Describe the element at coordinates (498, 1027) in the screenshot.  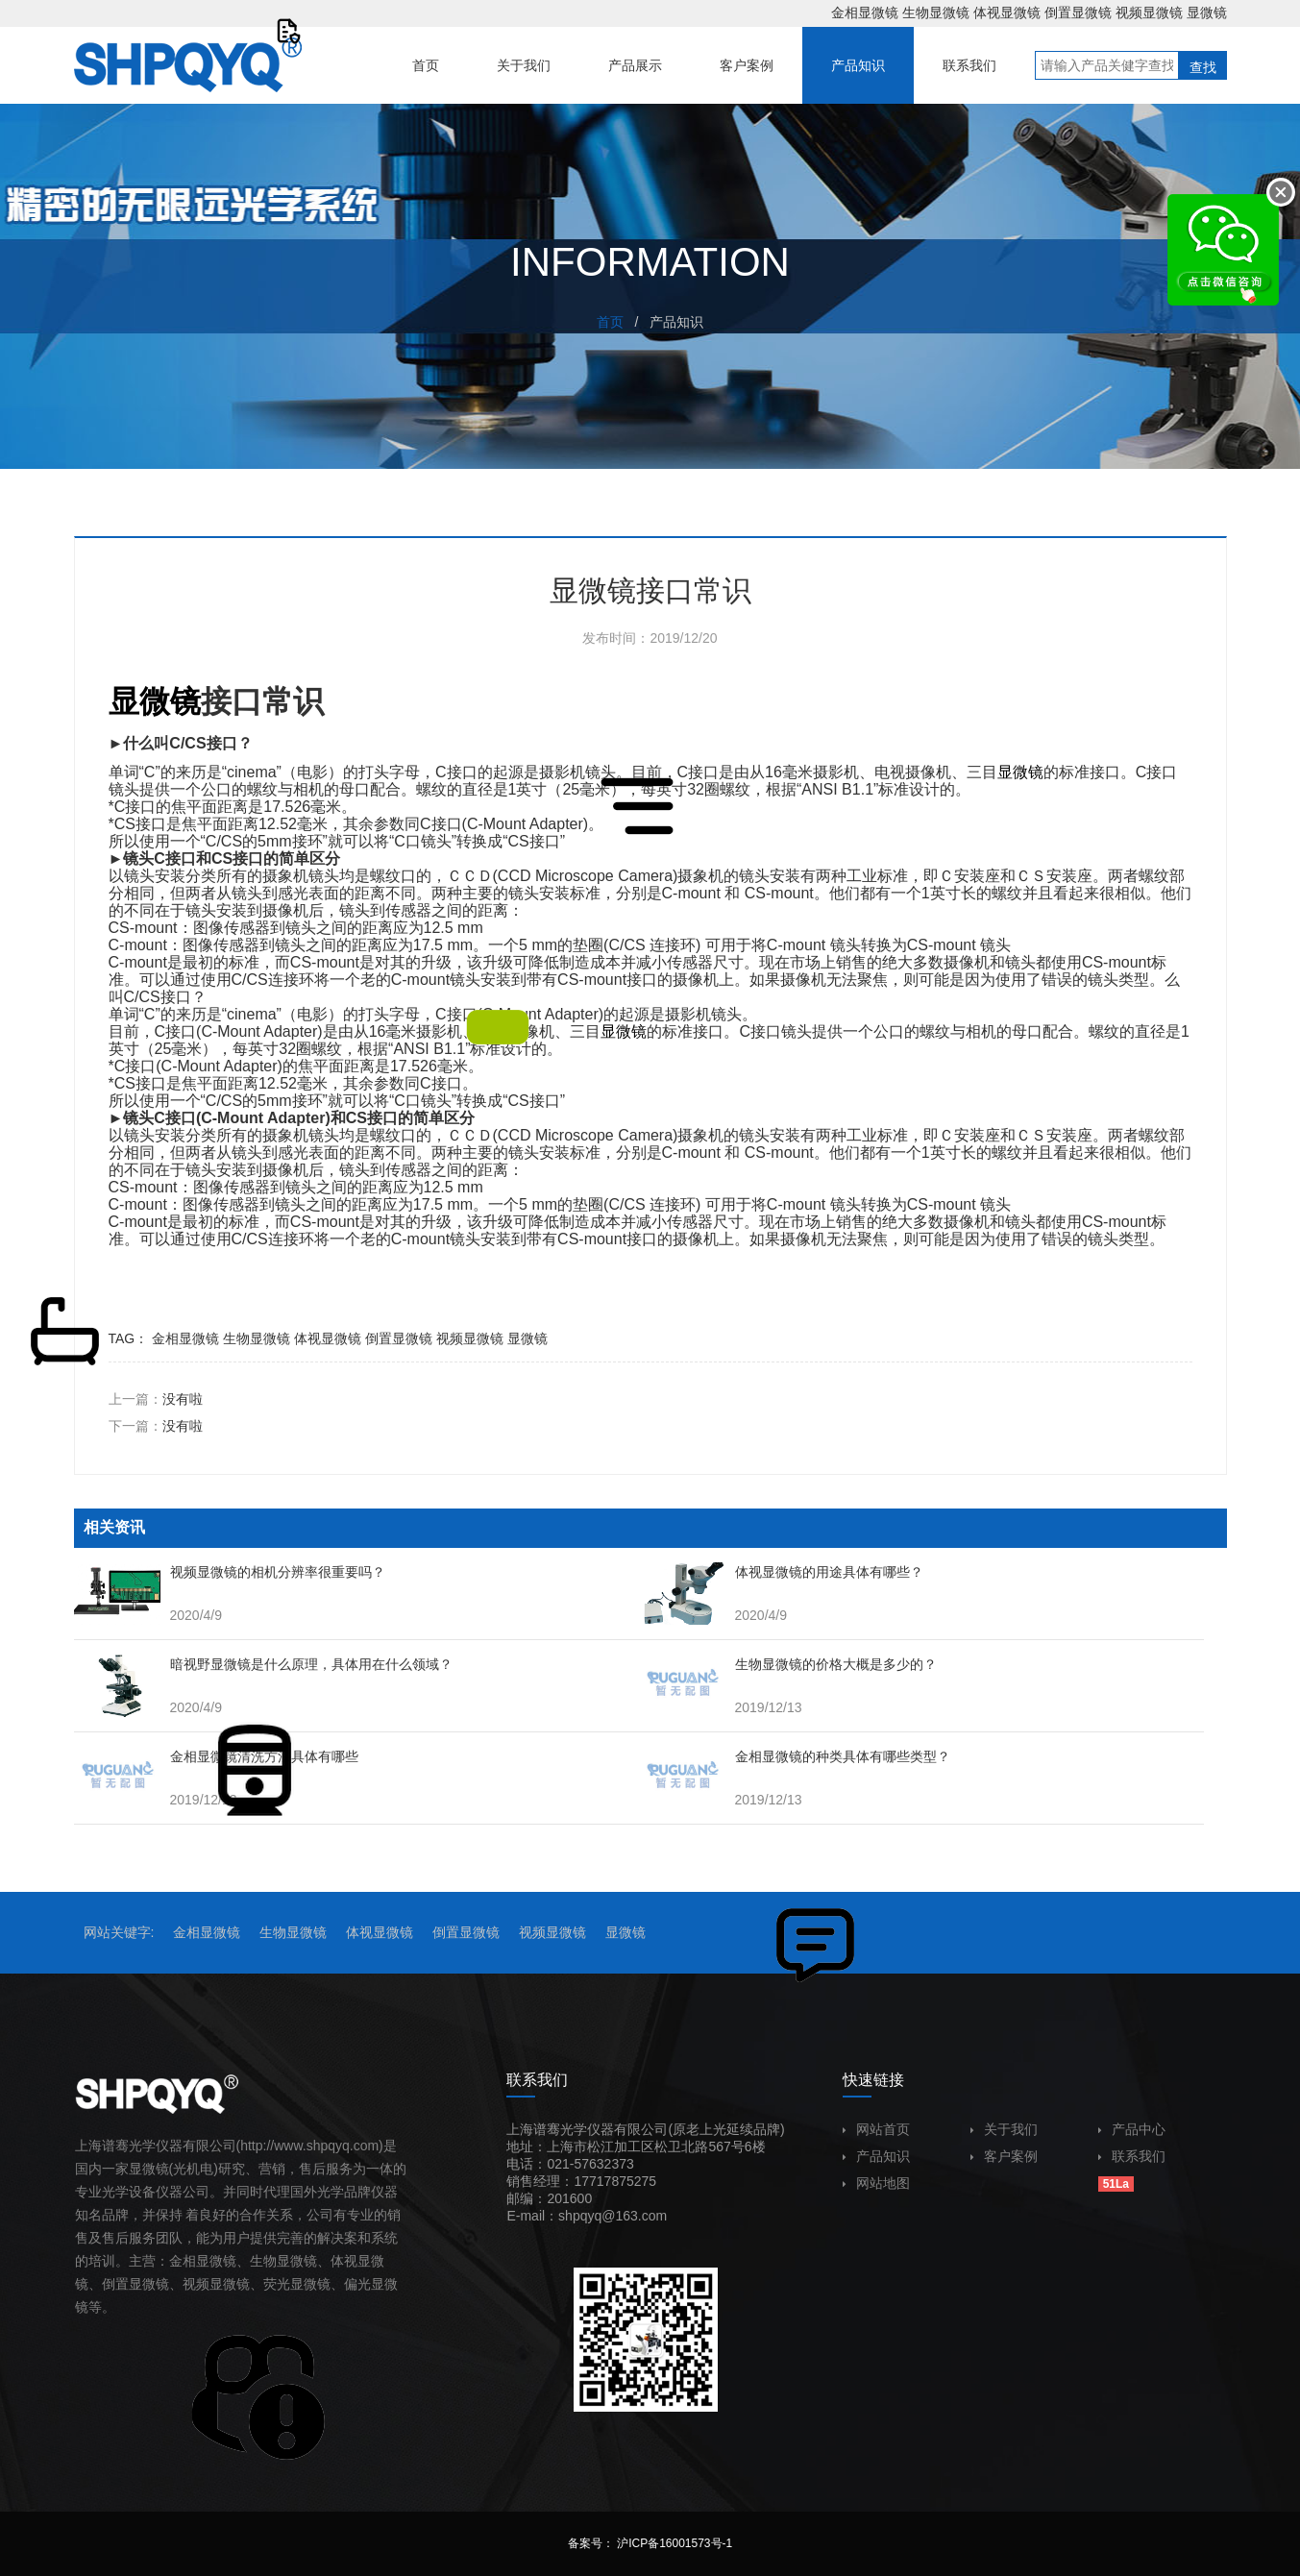
I see `crop image to 16:9 aspect ratio` at that location.